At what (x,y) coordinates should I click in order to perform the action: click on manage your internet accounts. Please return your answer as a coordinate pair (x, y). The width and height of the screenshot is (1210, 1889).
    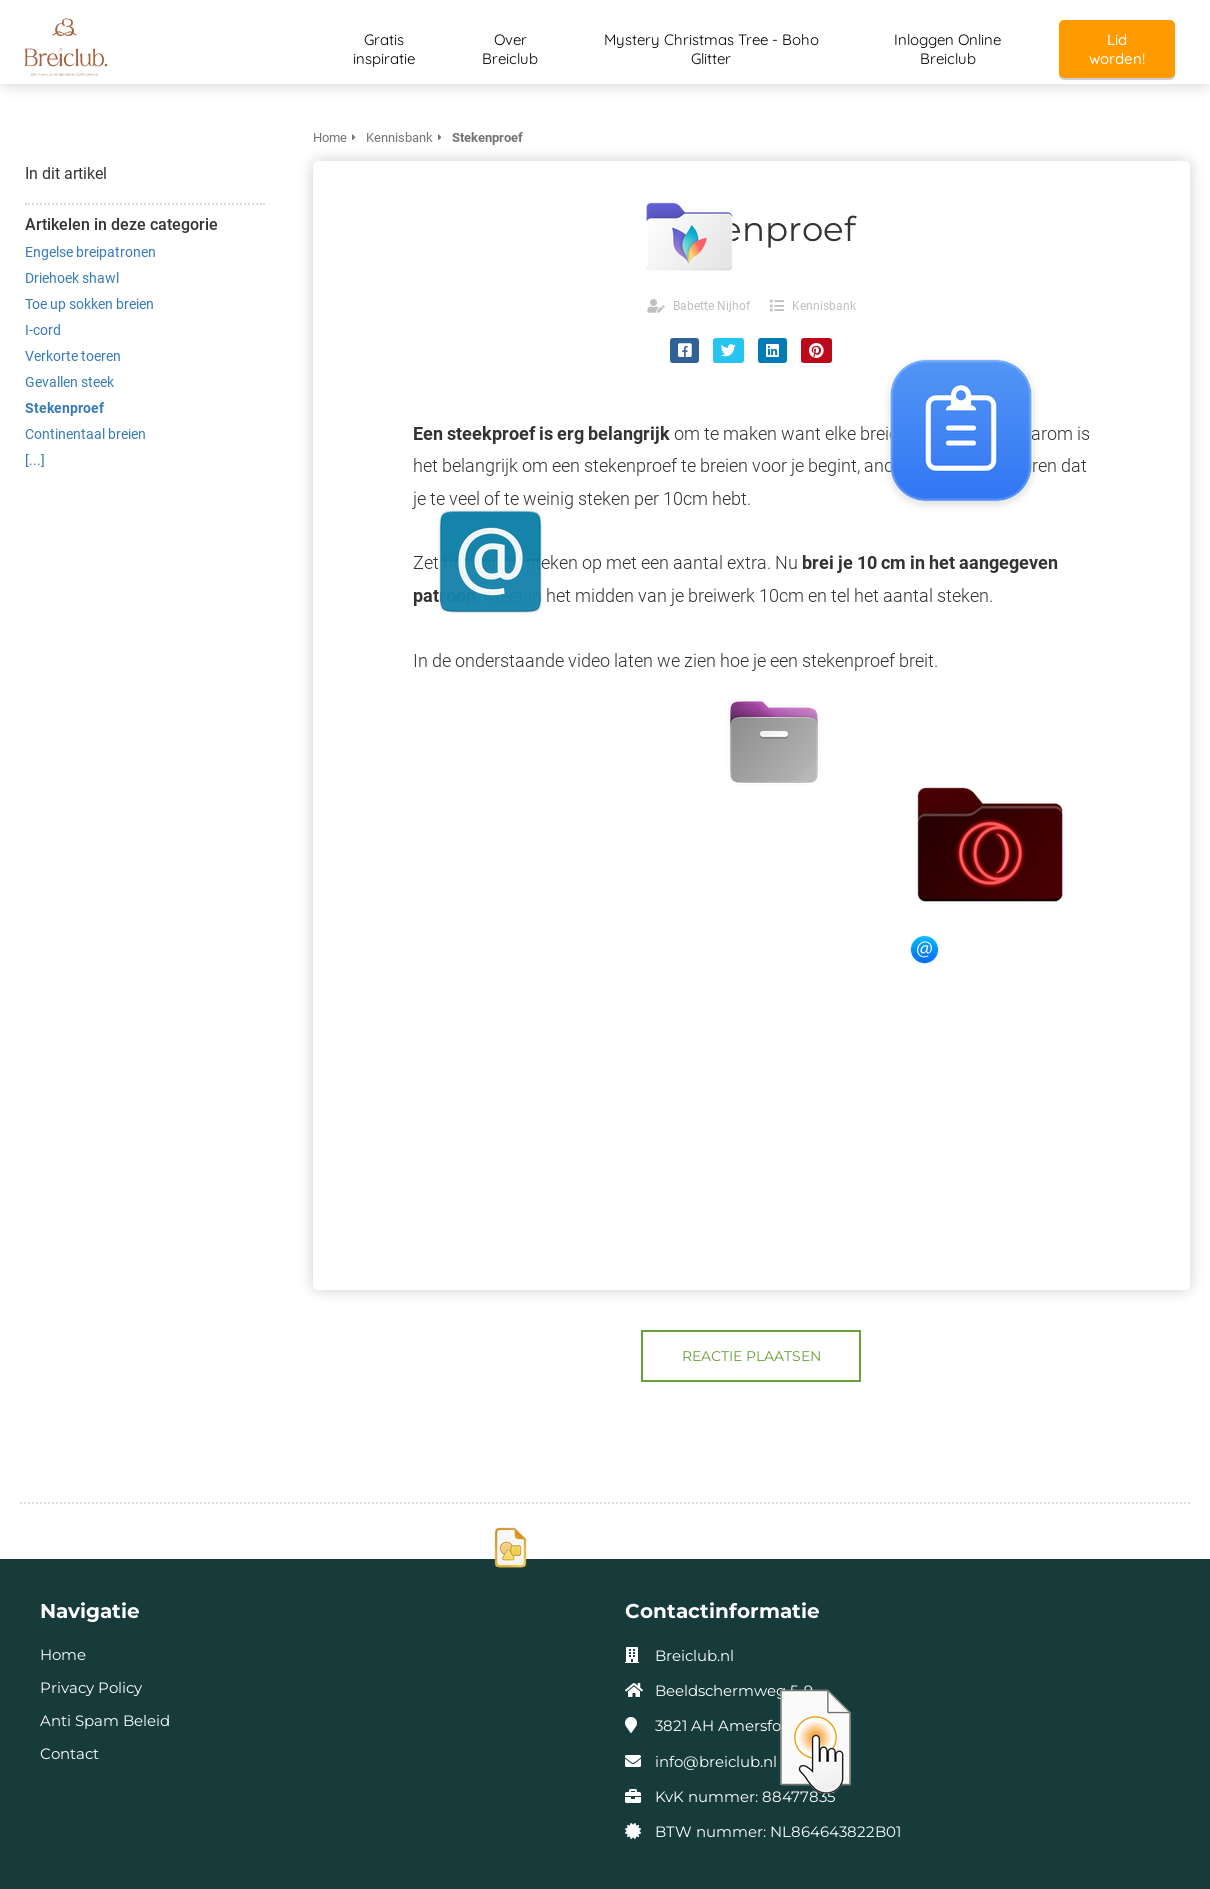
    Looking at the image, I should click on (924, 949).